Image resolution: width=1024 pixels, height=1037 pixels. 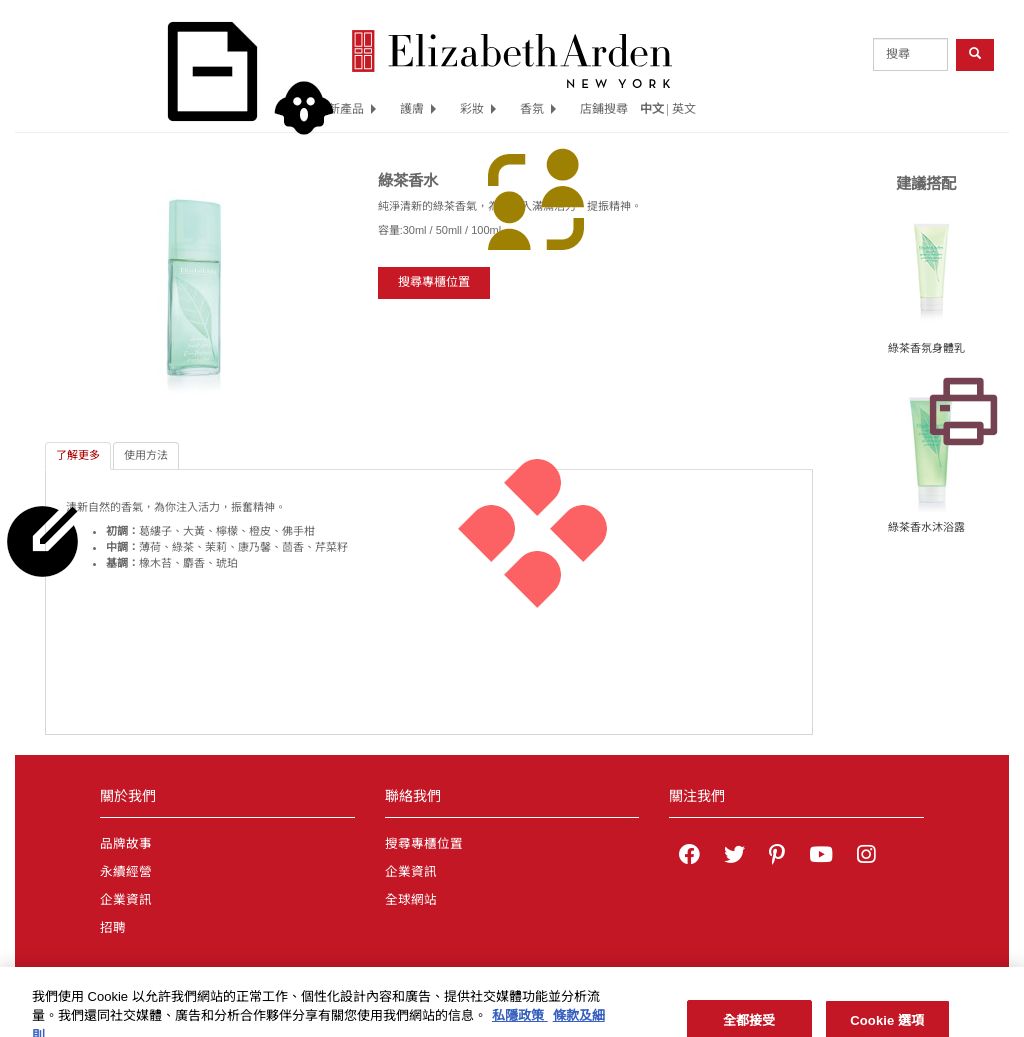 What do you see at coordinates (536, 202) in the screenshot?
I see `peer-to-peer transfer or payment` at bounding box center [536, 202].